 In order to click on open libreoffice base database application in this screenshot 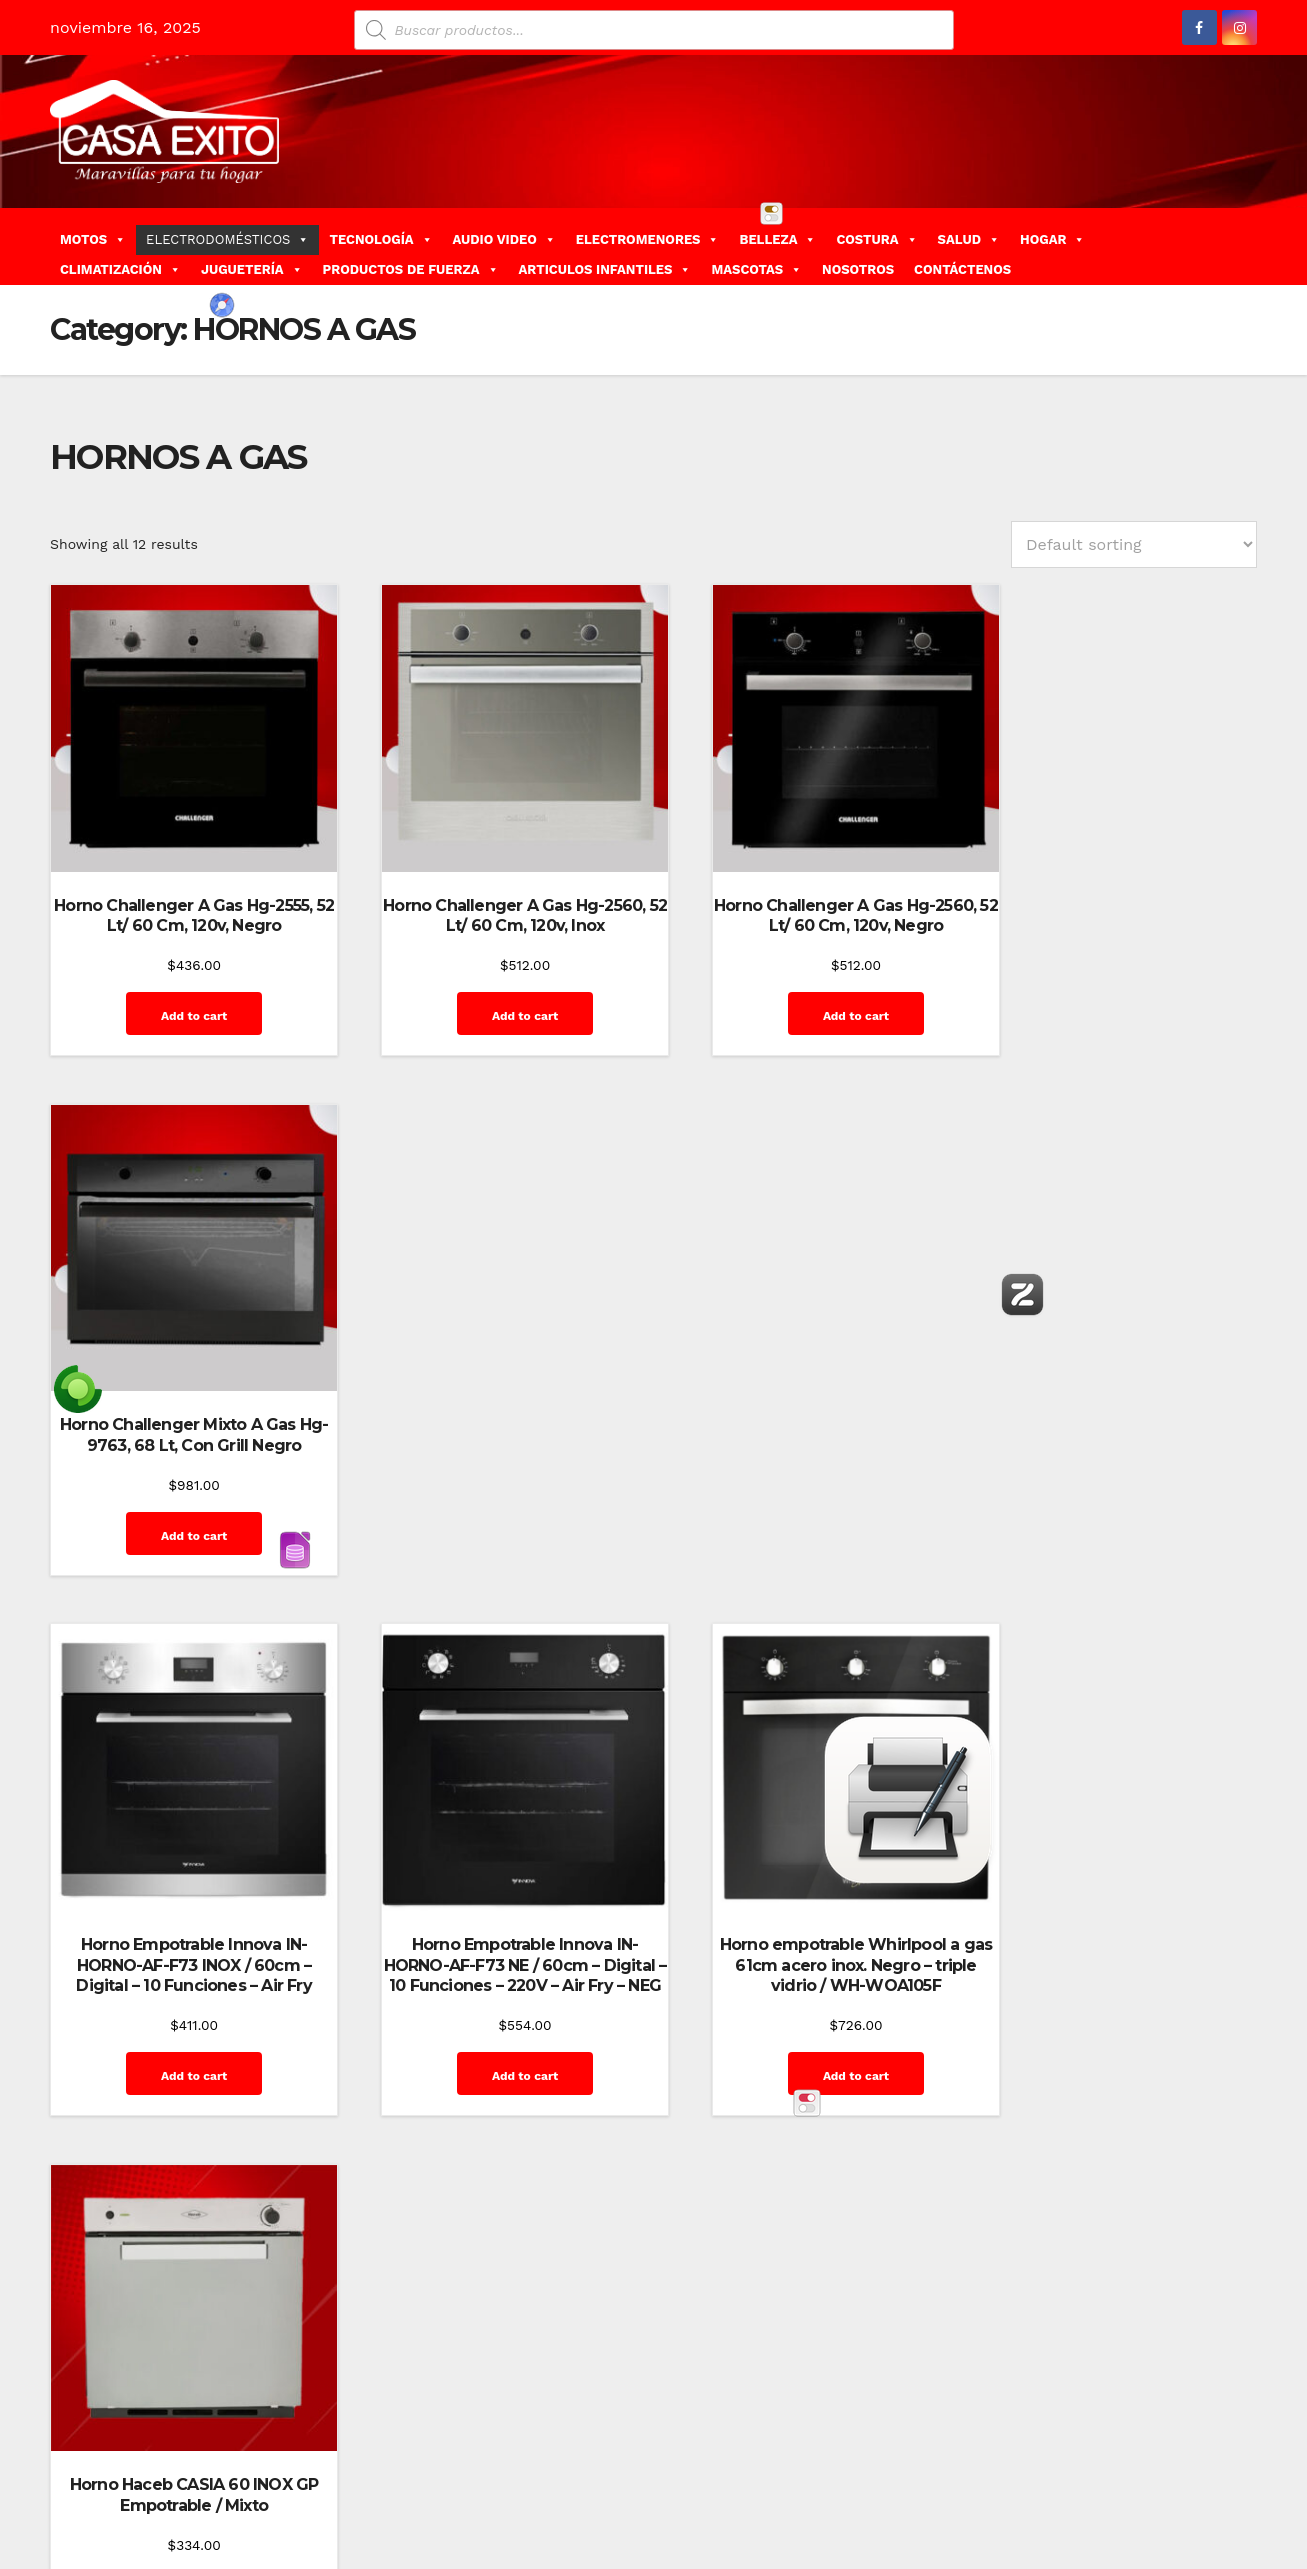, I will do `click(295, 1550)`.